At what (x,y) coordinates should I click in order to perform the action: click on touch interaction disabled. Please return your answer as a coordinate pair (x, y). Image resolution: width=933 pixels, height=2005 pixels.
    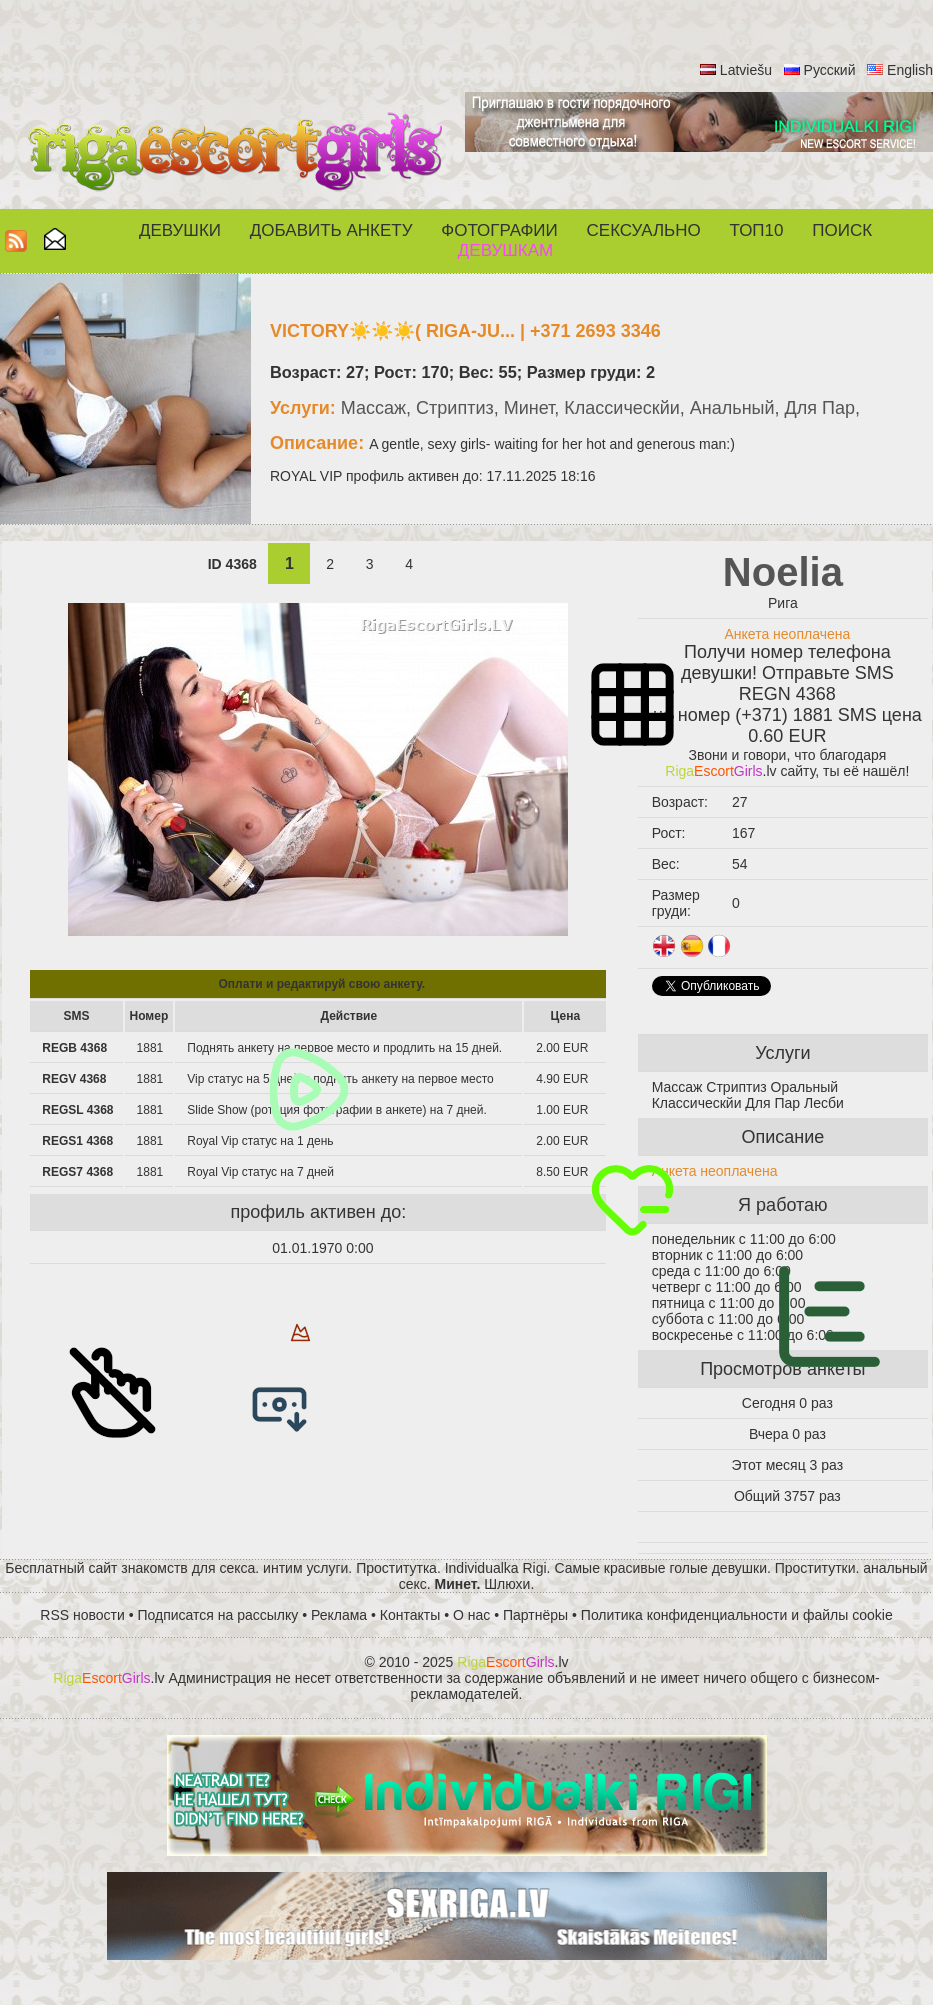
    Looking at the image, I should click on (112, 1390).